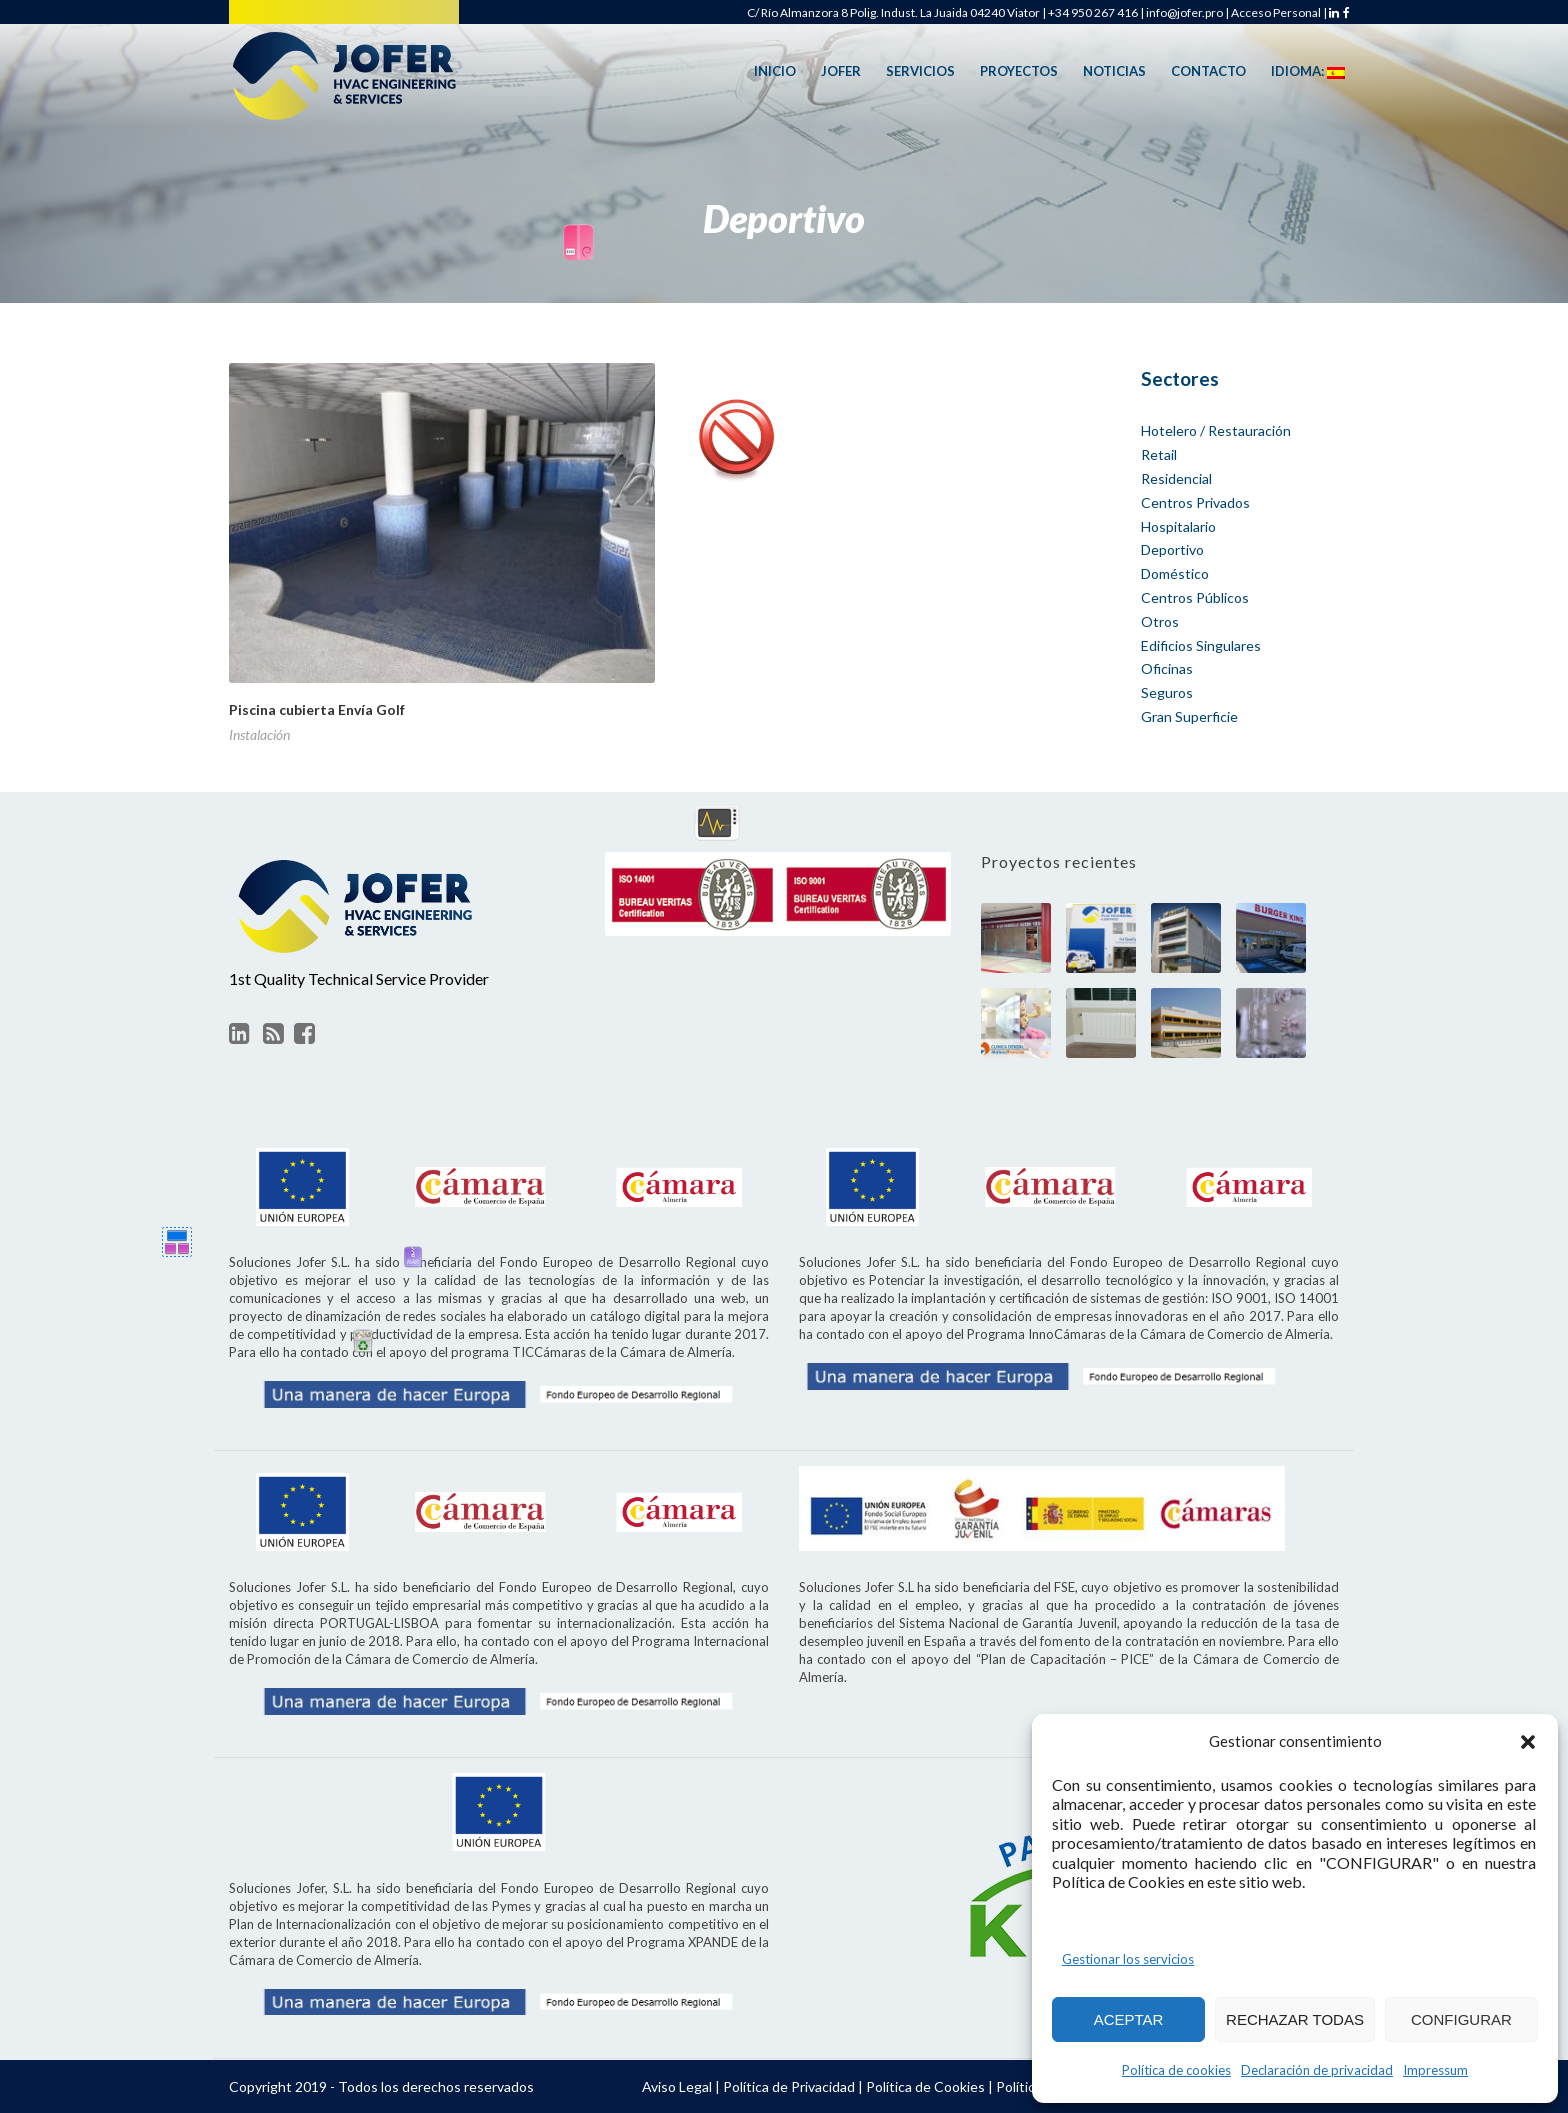  What do you see at coordinates (413, 1257) in the screenshot?
I see `indicates a RAR compressed archive file` at bounding box center [413, 1257].